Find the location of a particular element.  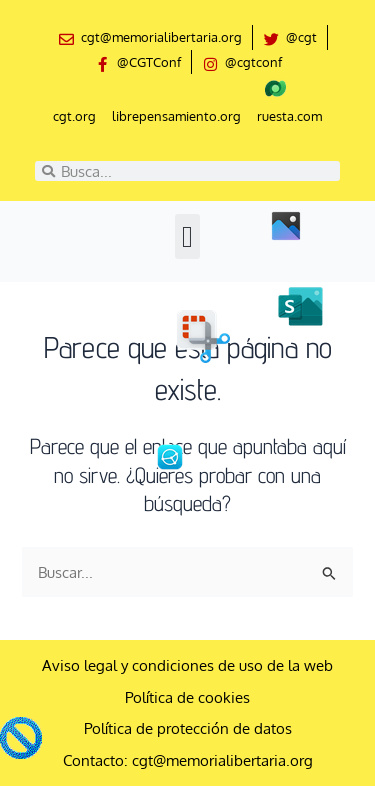

open Microsoft Sway app is located at coordinates (300, 306).